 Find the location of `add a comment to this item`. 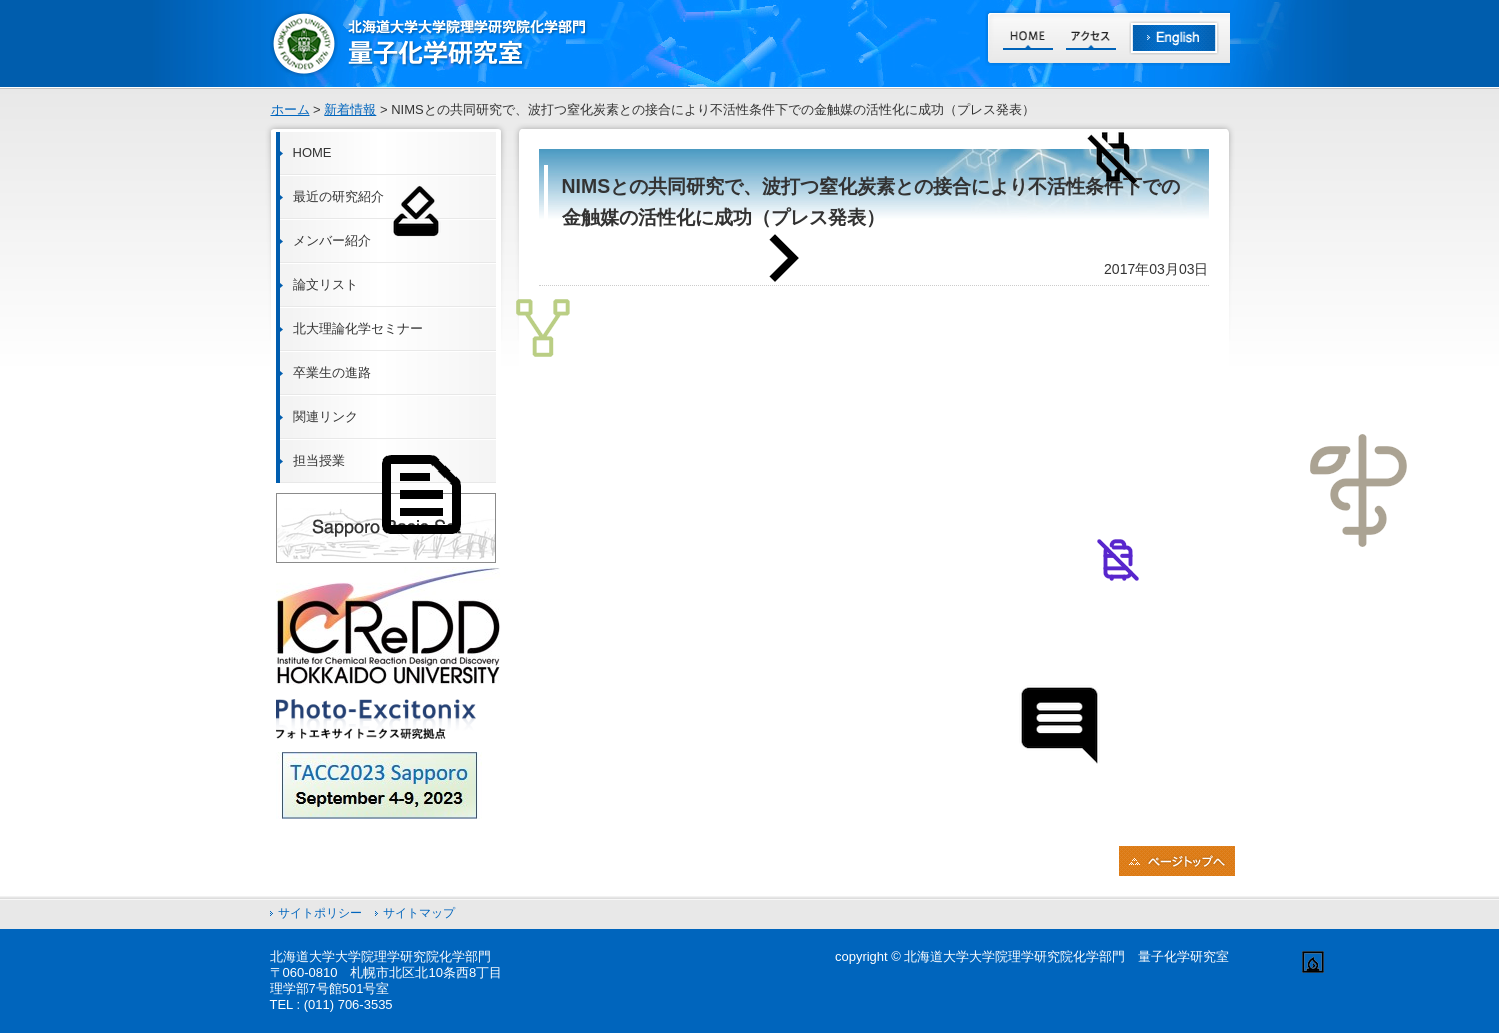

add a comment to this item is located at coordinates (1059, 725).